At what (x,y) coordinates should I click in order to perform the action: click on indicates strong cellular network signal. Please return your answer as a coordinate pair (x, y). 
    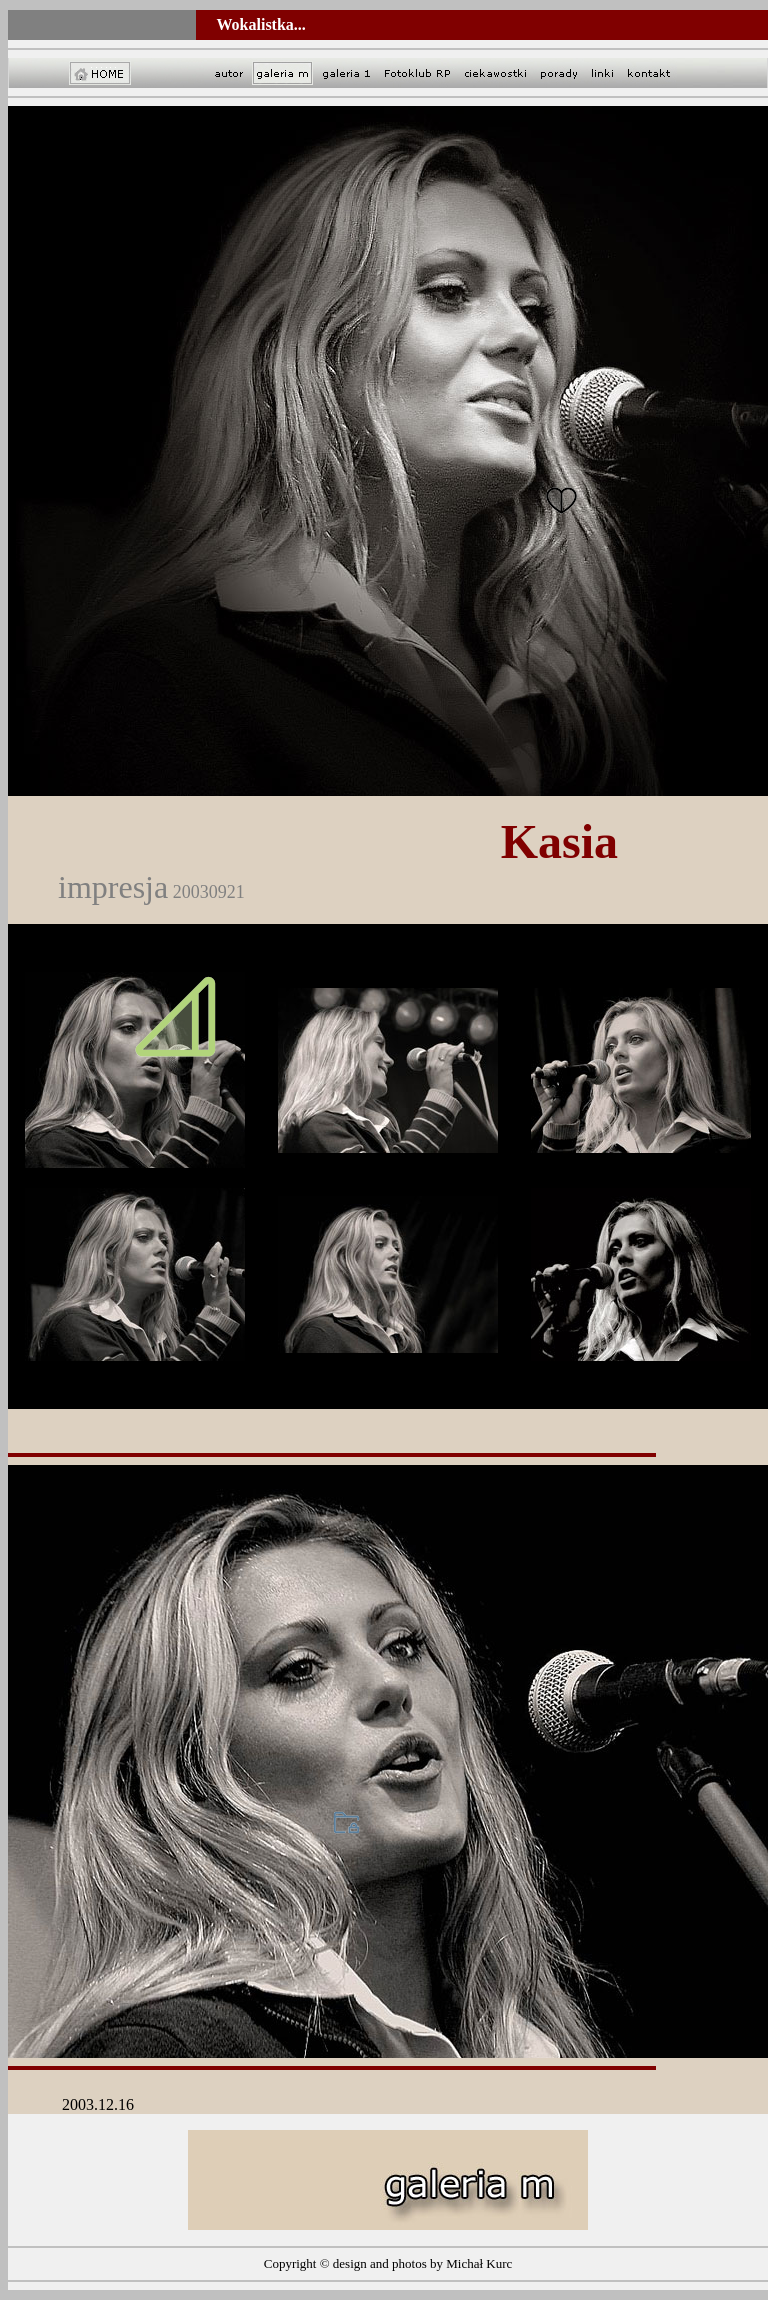
    Looking at the image, I should click on (182, 1020).